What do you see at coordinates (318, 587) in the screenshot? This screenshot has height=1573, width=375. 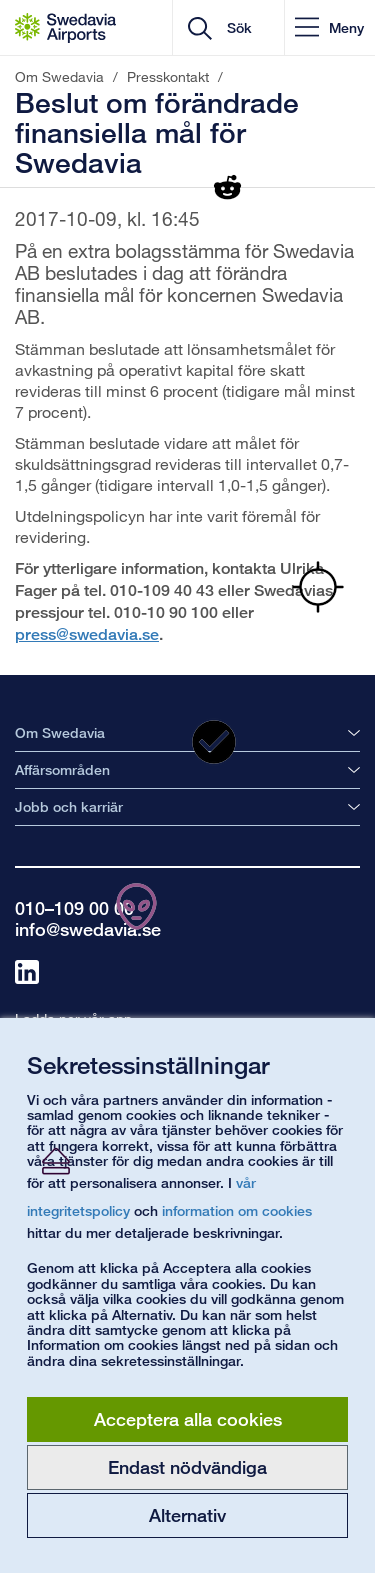 I see `access current GPS location` at bounding box center [318, 587].